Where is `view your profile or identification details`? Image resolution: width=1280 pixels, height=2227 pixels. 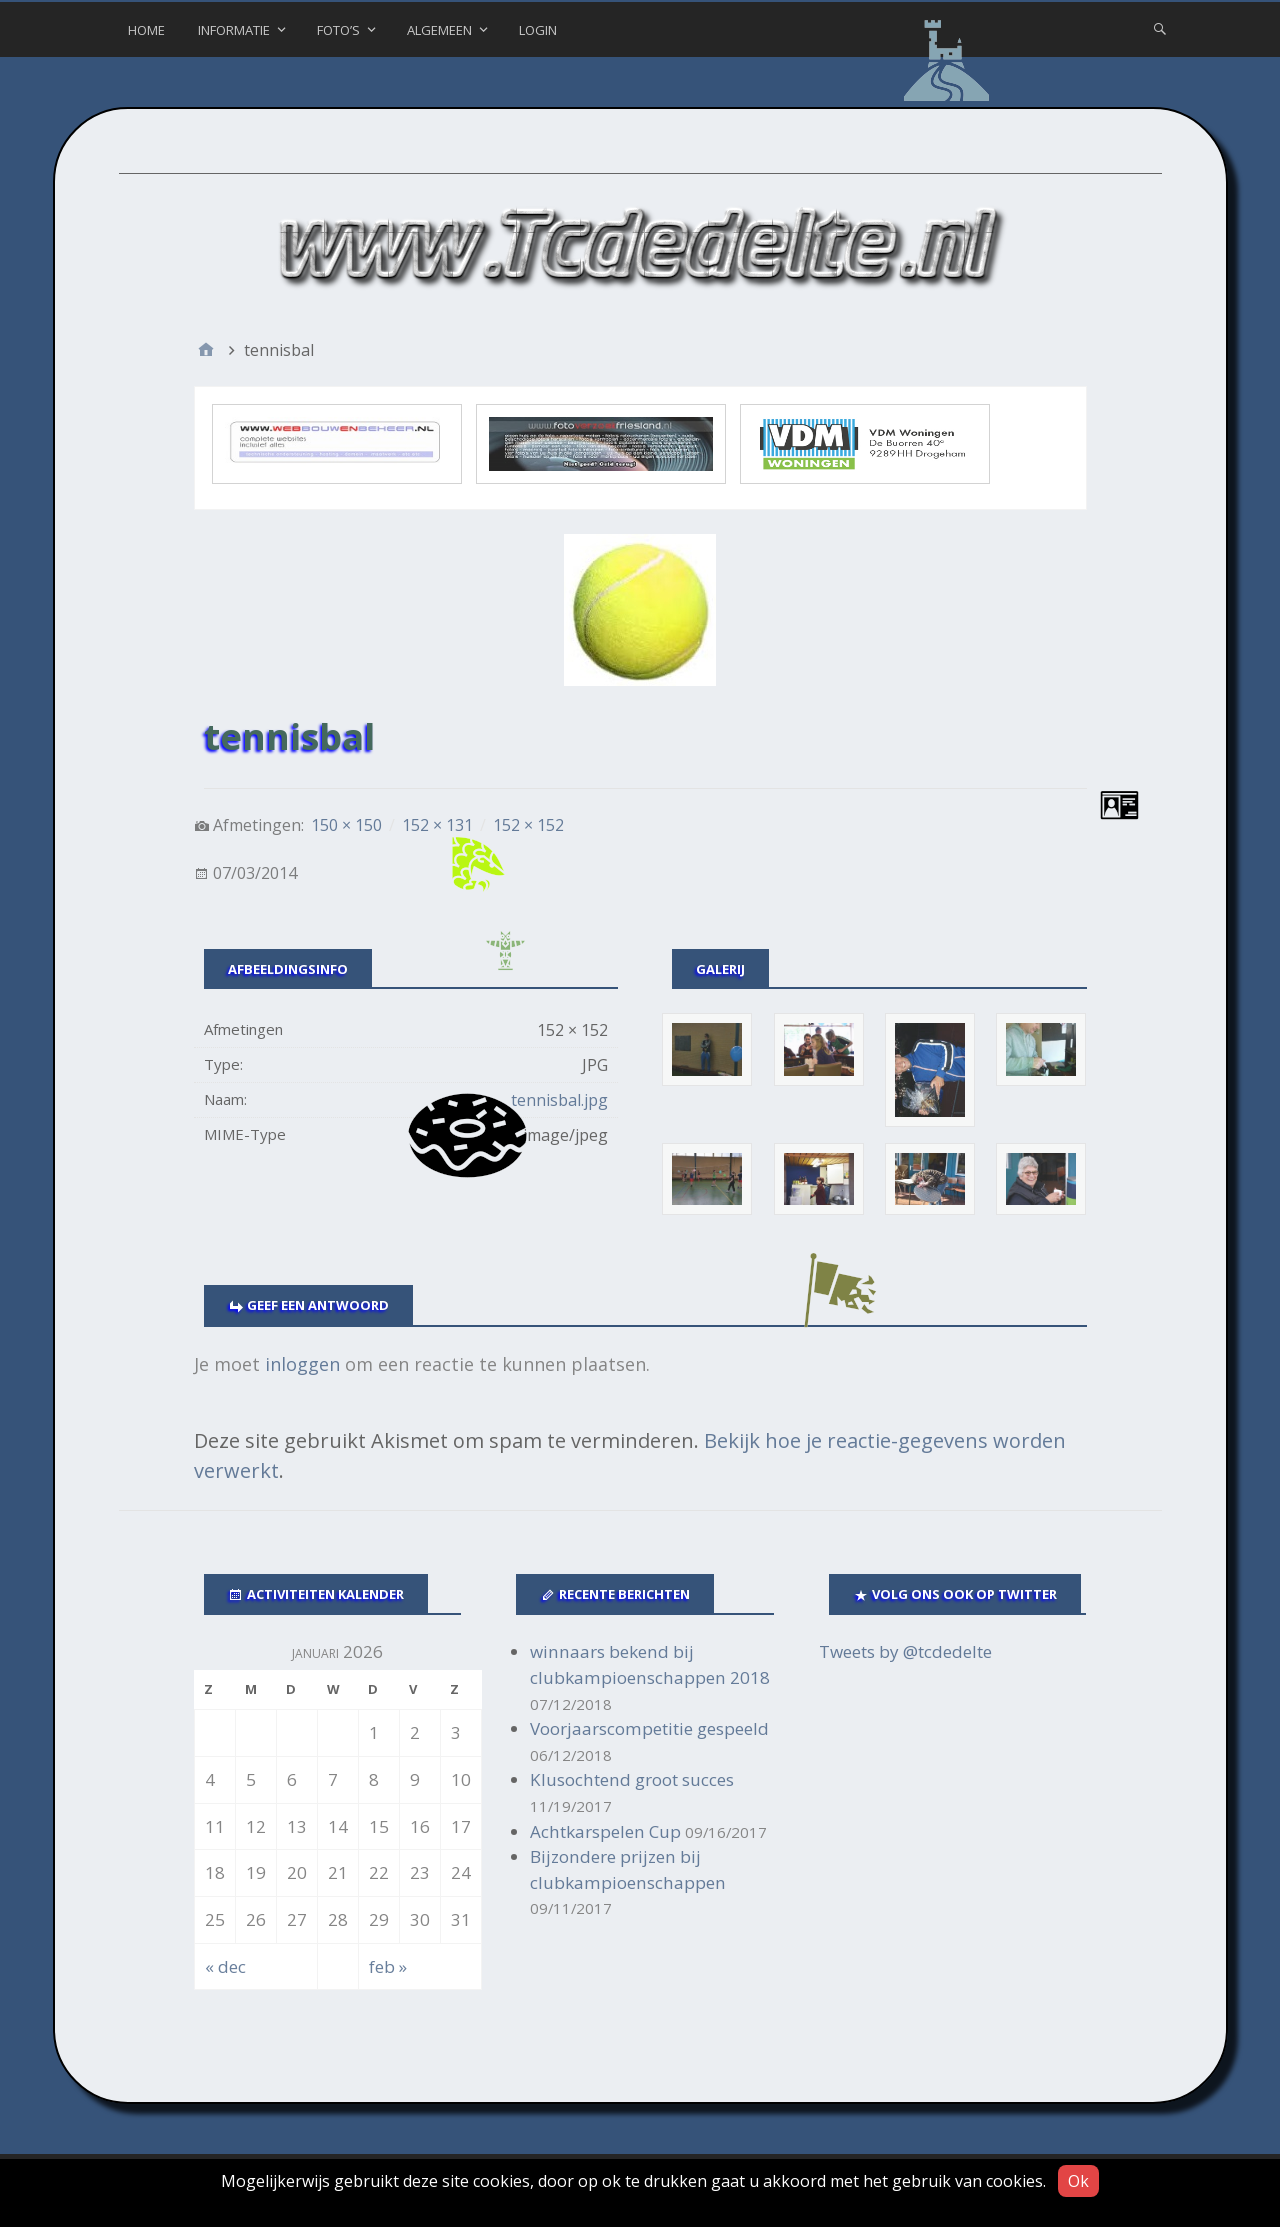
view your profile or identification details is located at coordinates (1119, 804).